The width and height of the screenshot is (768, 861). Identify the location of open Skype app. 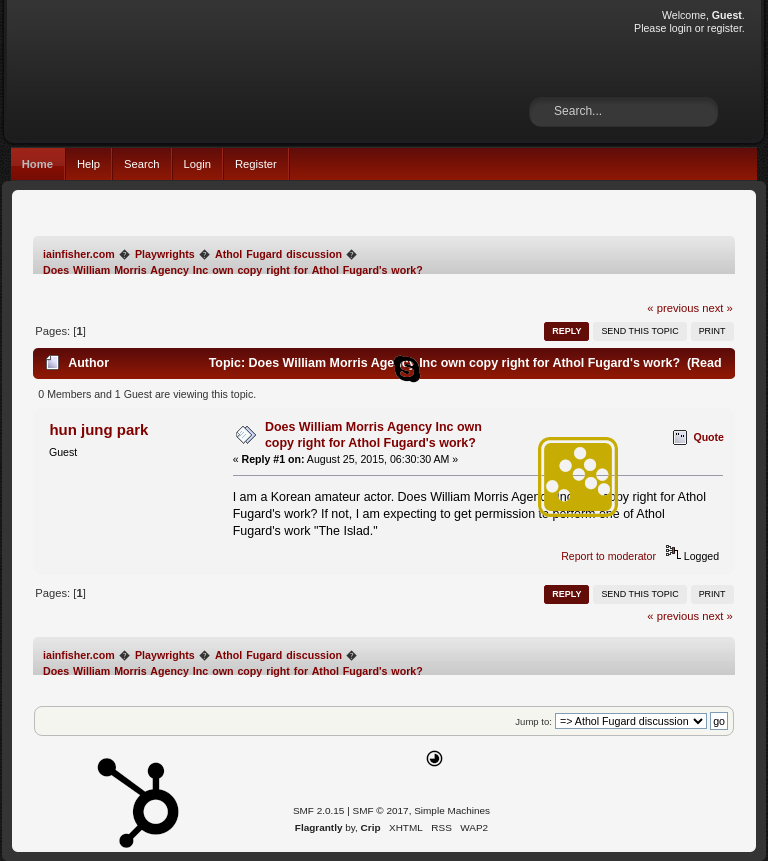
(407, 369).